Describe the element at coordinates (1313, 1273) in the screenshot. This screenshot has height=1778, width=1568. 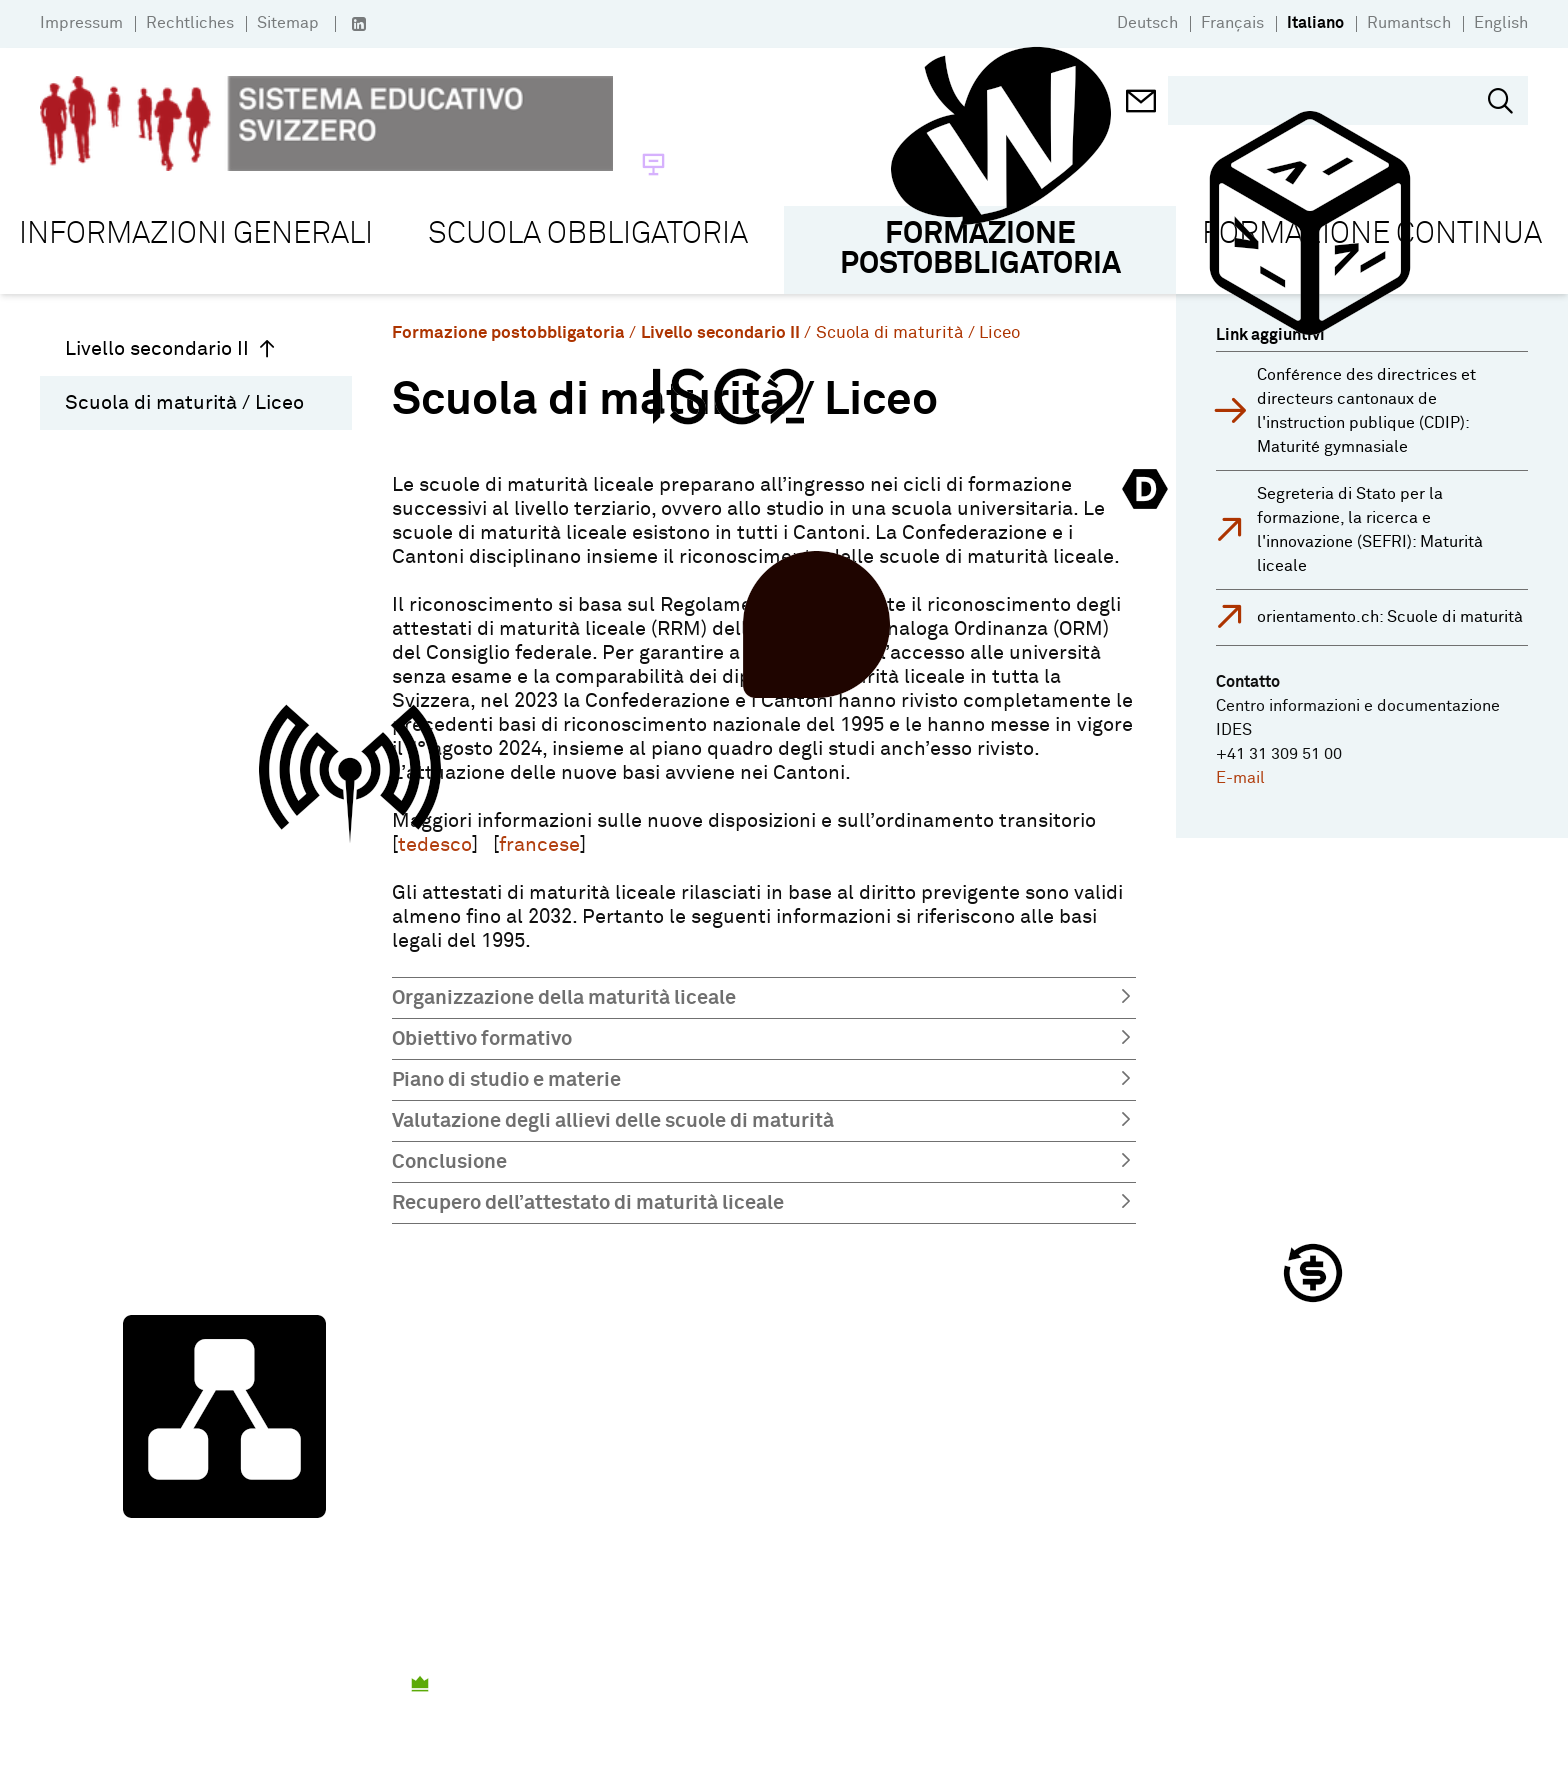
I see `request a refund for a purchase` at that location.